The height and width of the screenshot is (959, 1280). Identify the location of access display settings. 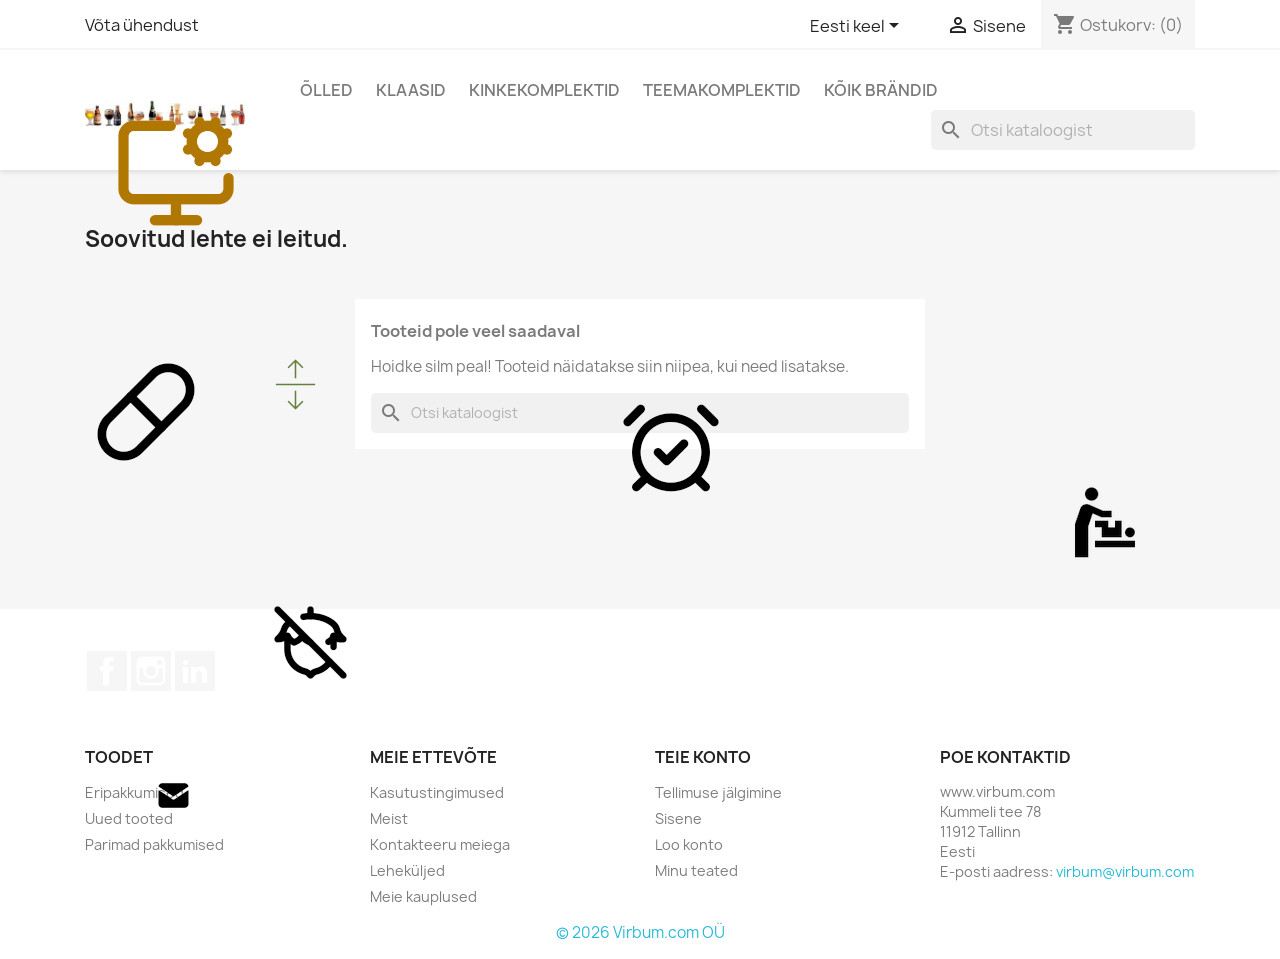
(176, 173).